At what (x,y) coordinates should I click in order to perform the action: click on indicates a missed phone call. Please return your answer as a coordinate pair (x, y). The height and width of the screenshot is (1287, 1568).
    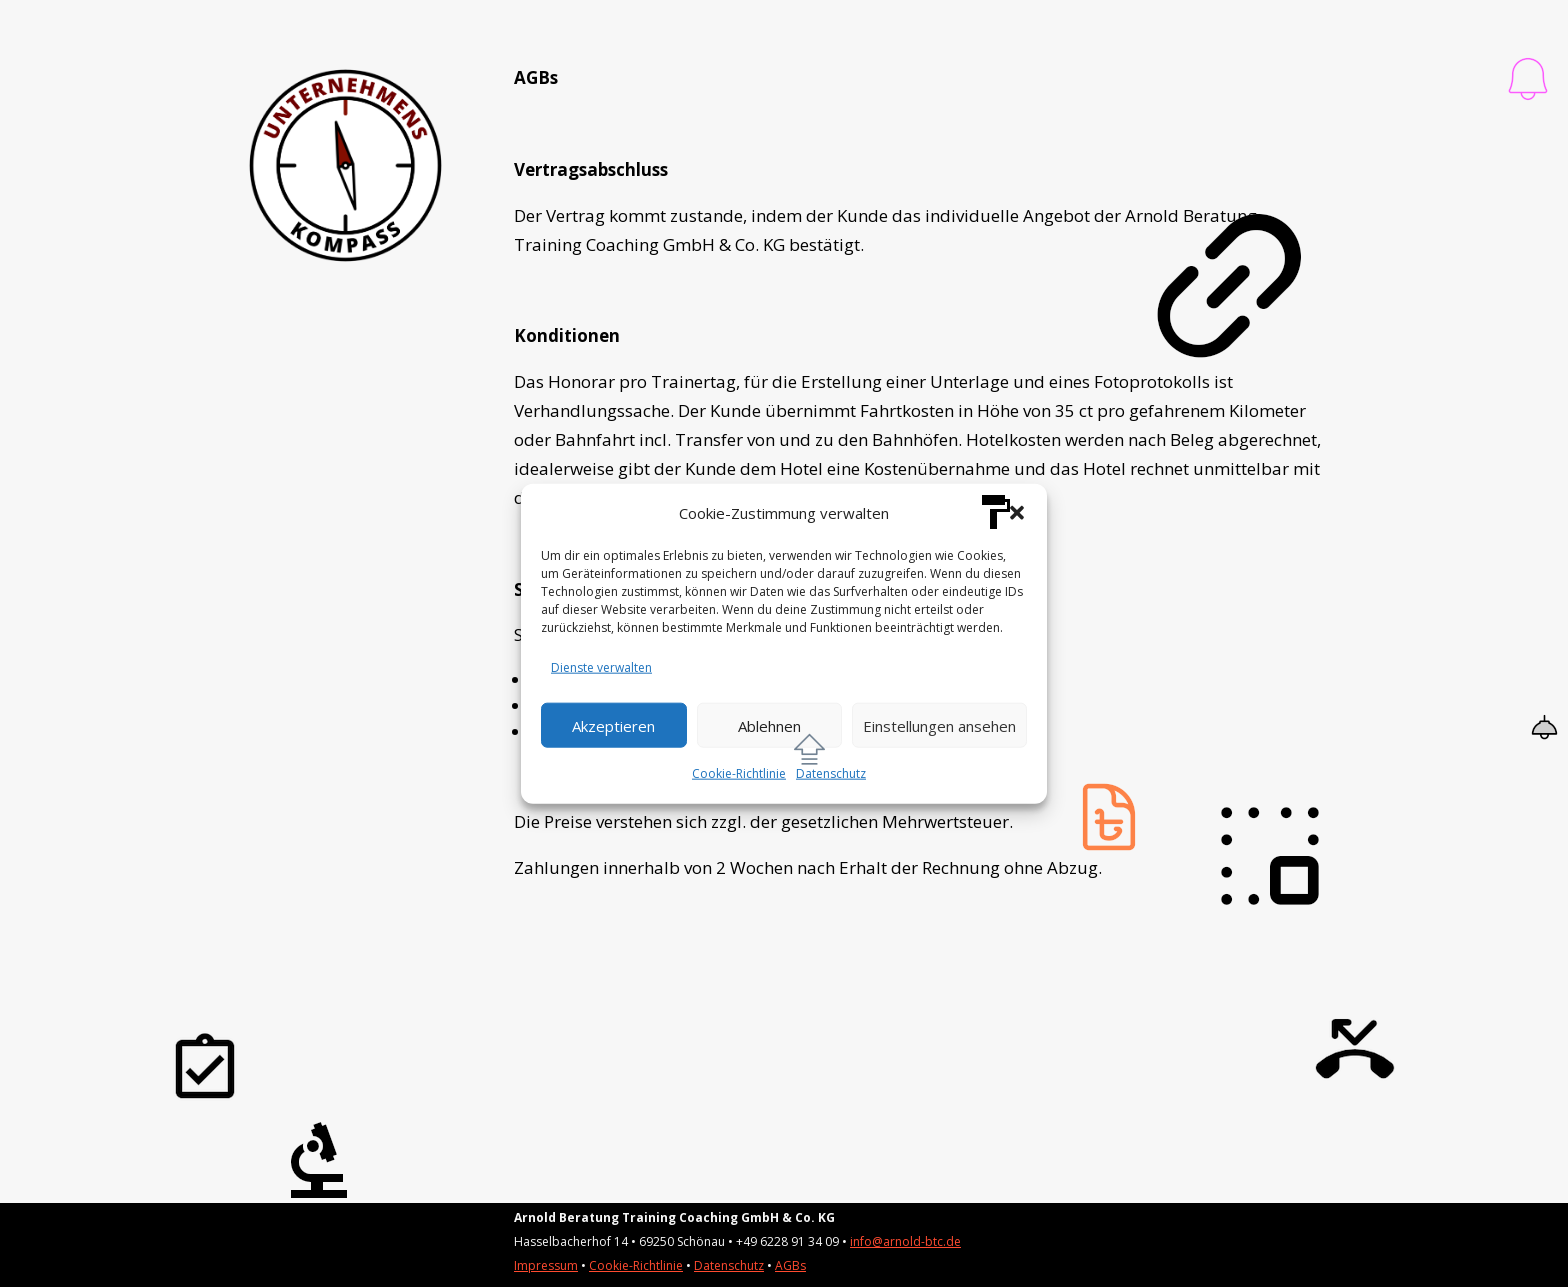
    Looking at the image, I should click on (1355, 1049).